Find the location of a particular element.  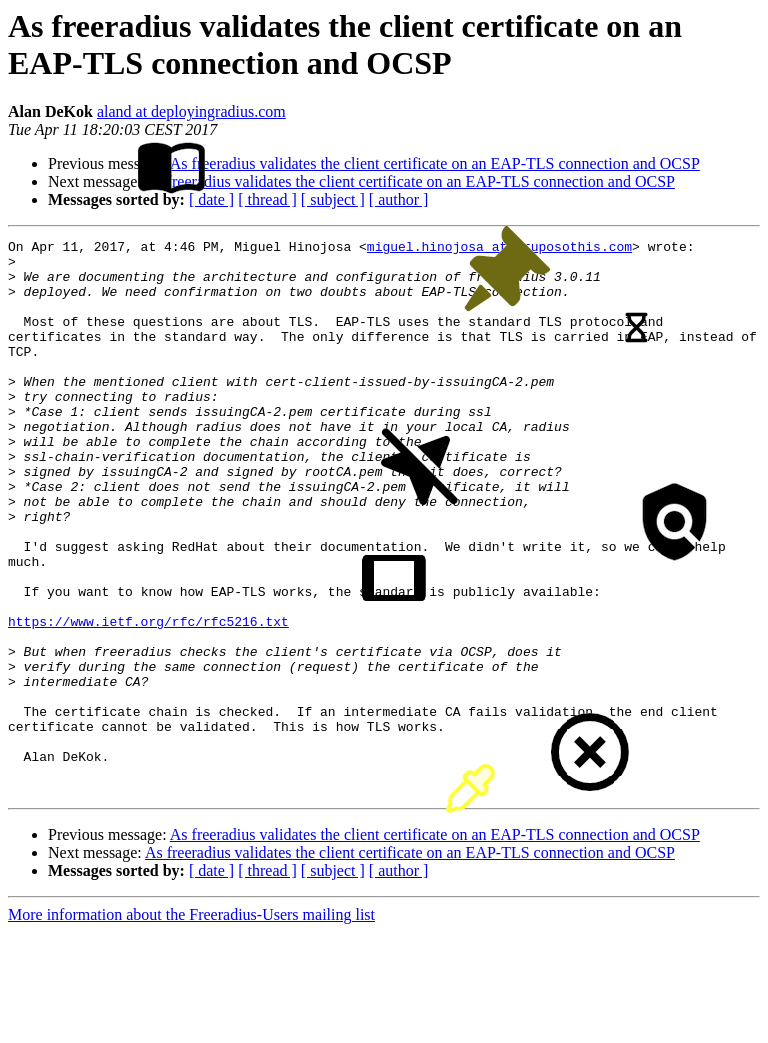

pick a color from the canvas is located at coordinates (470, 788).